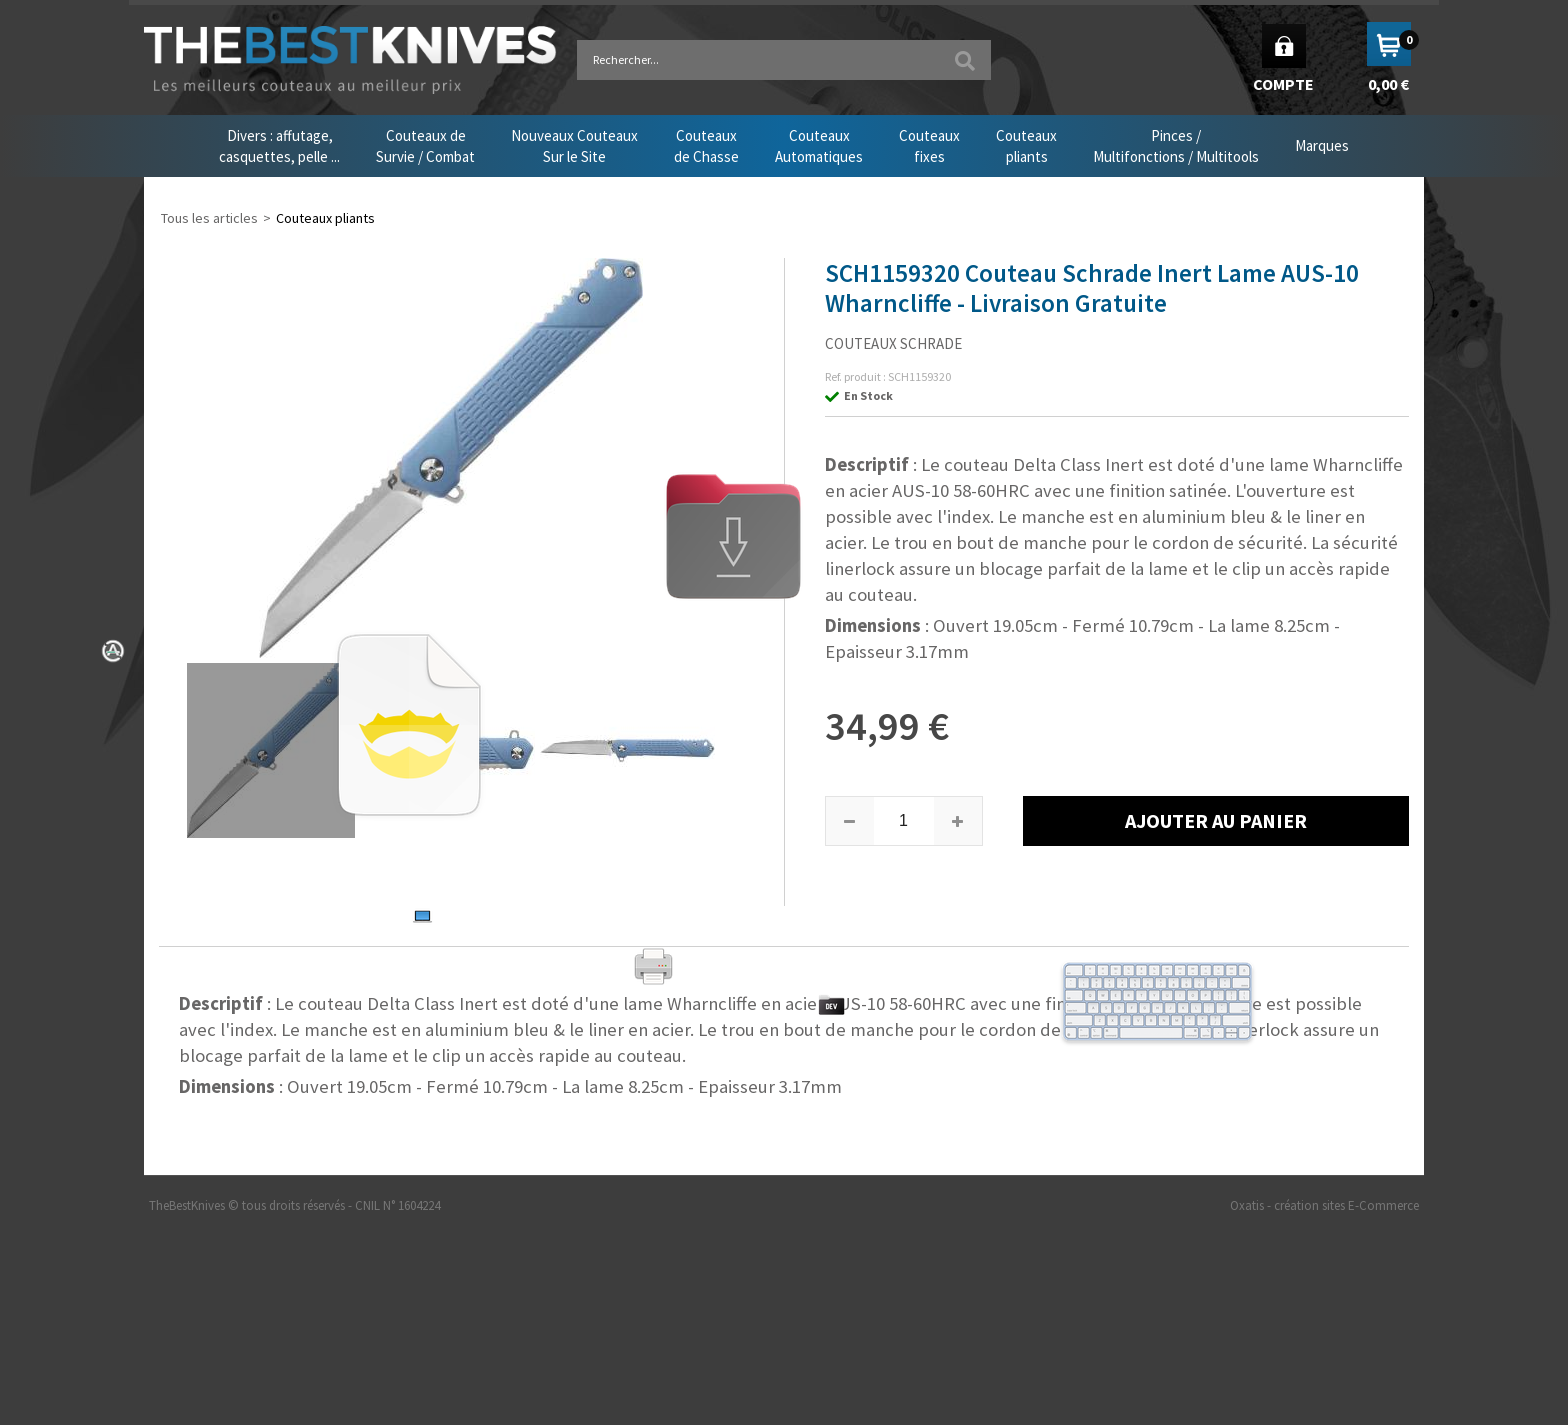 This screenshot has width=1568, height=1425. Describe the element at coordinates (653, 966) in the screenshot. I see `print the current file or document` at that location.